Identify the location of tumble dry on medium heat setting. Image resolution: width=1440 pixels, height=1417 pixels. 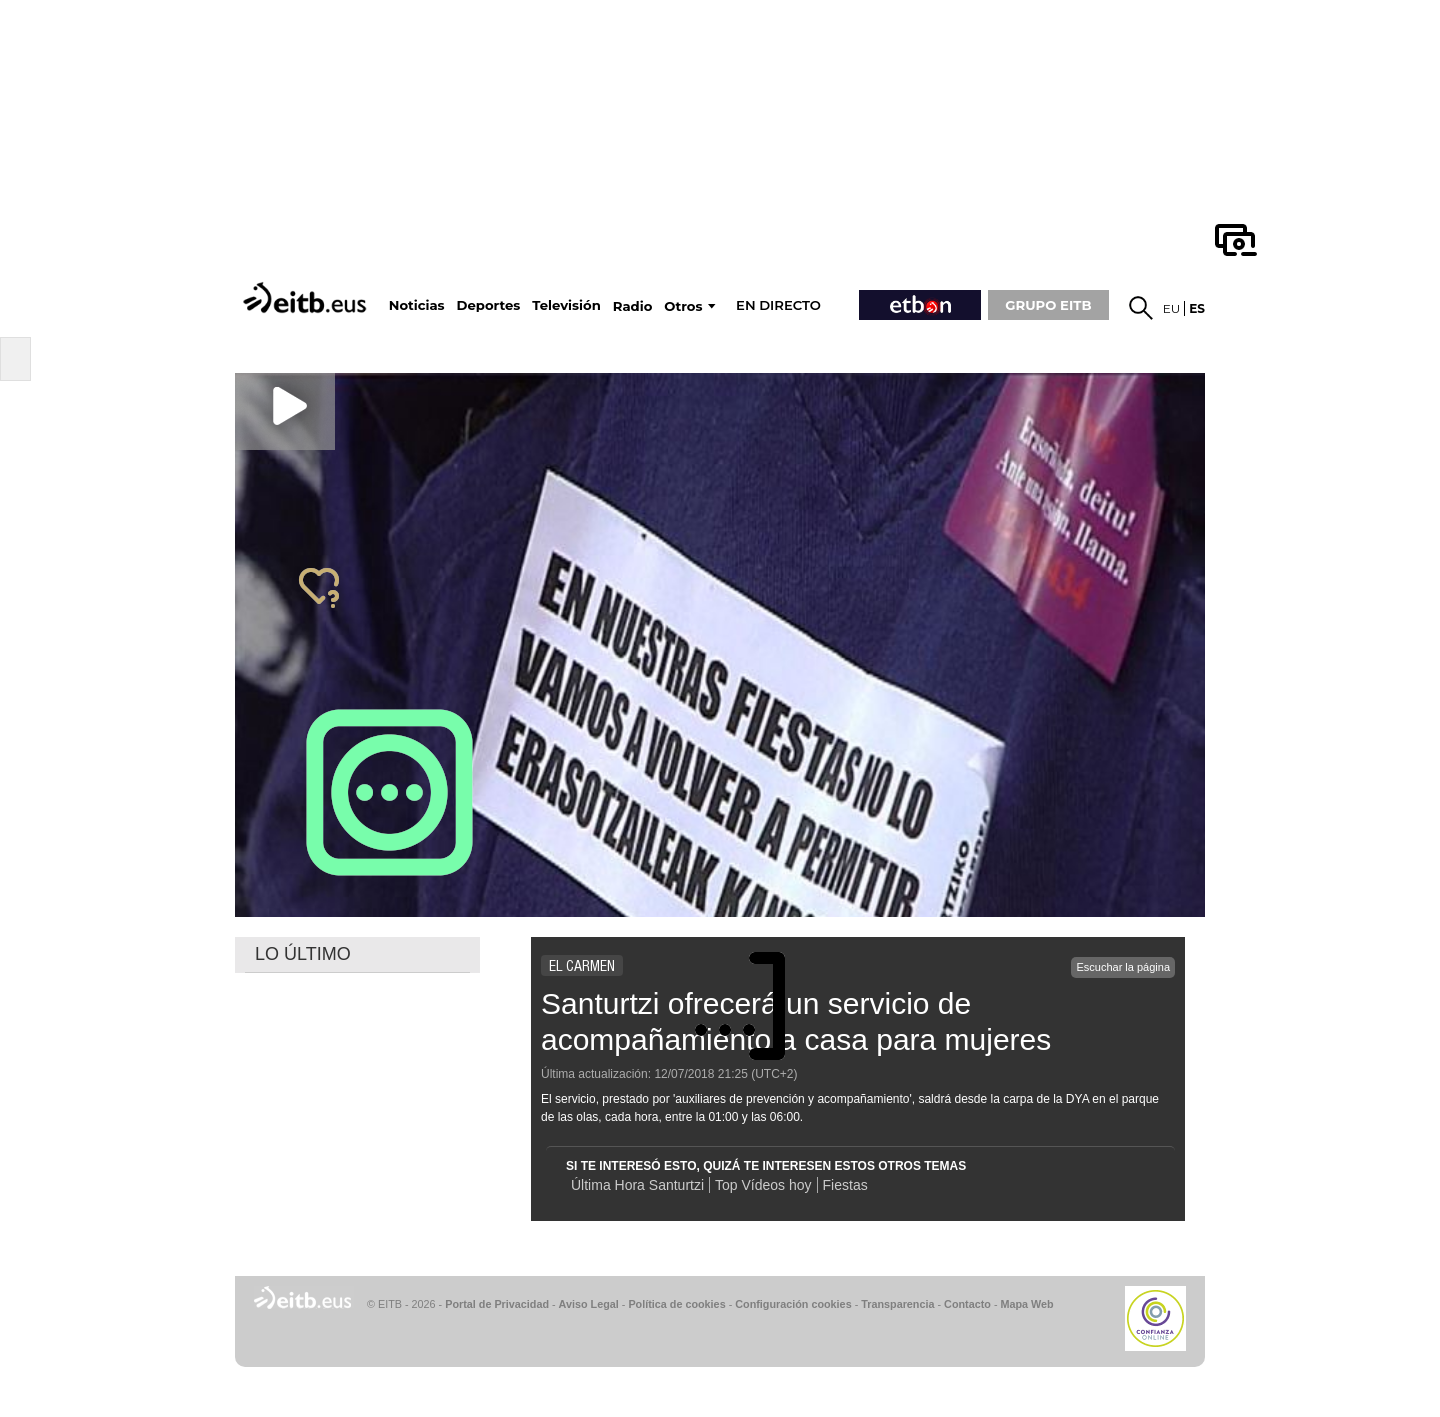
(389, 792).